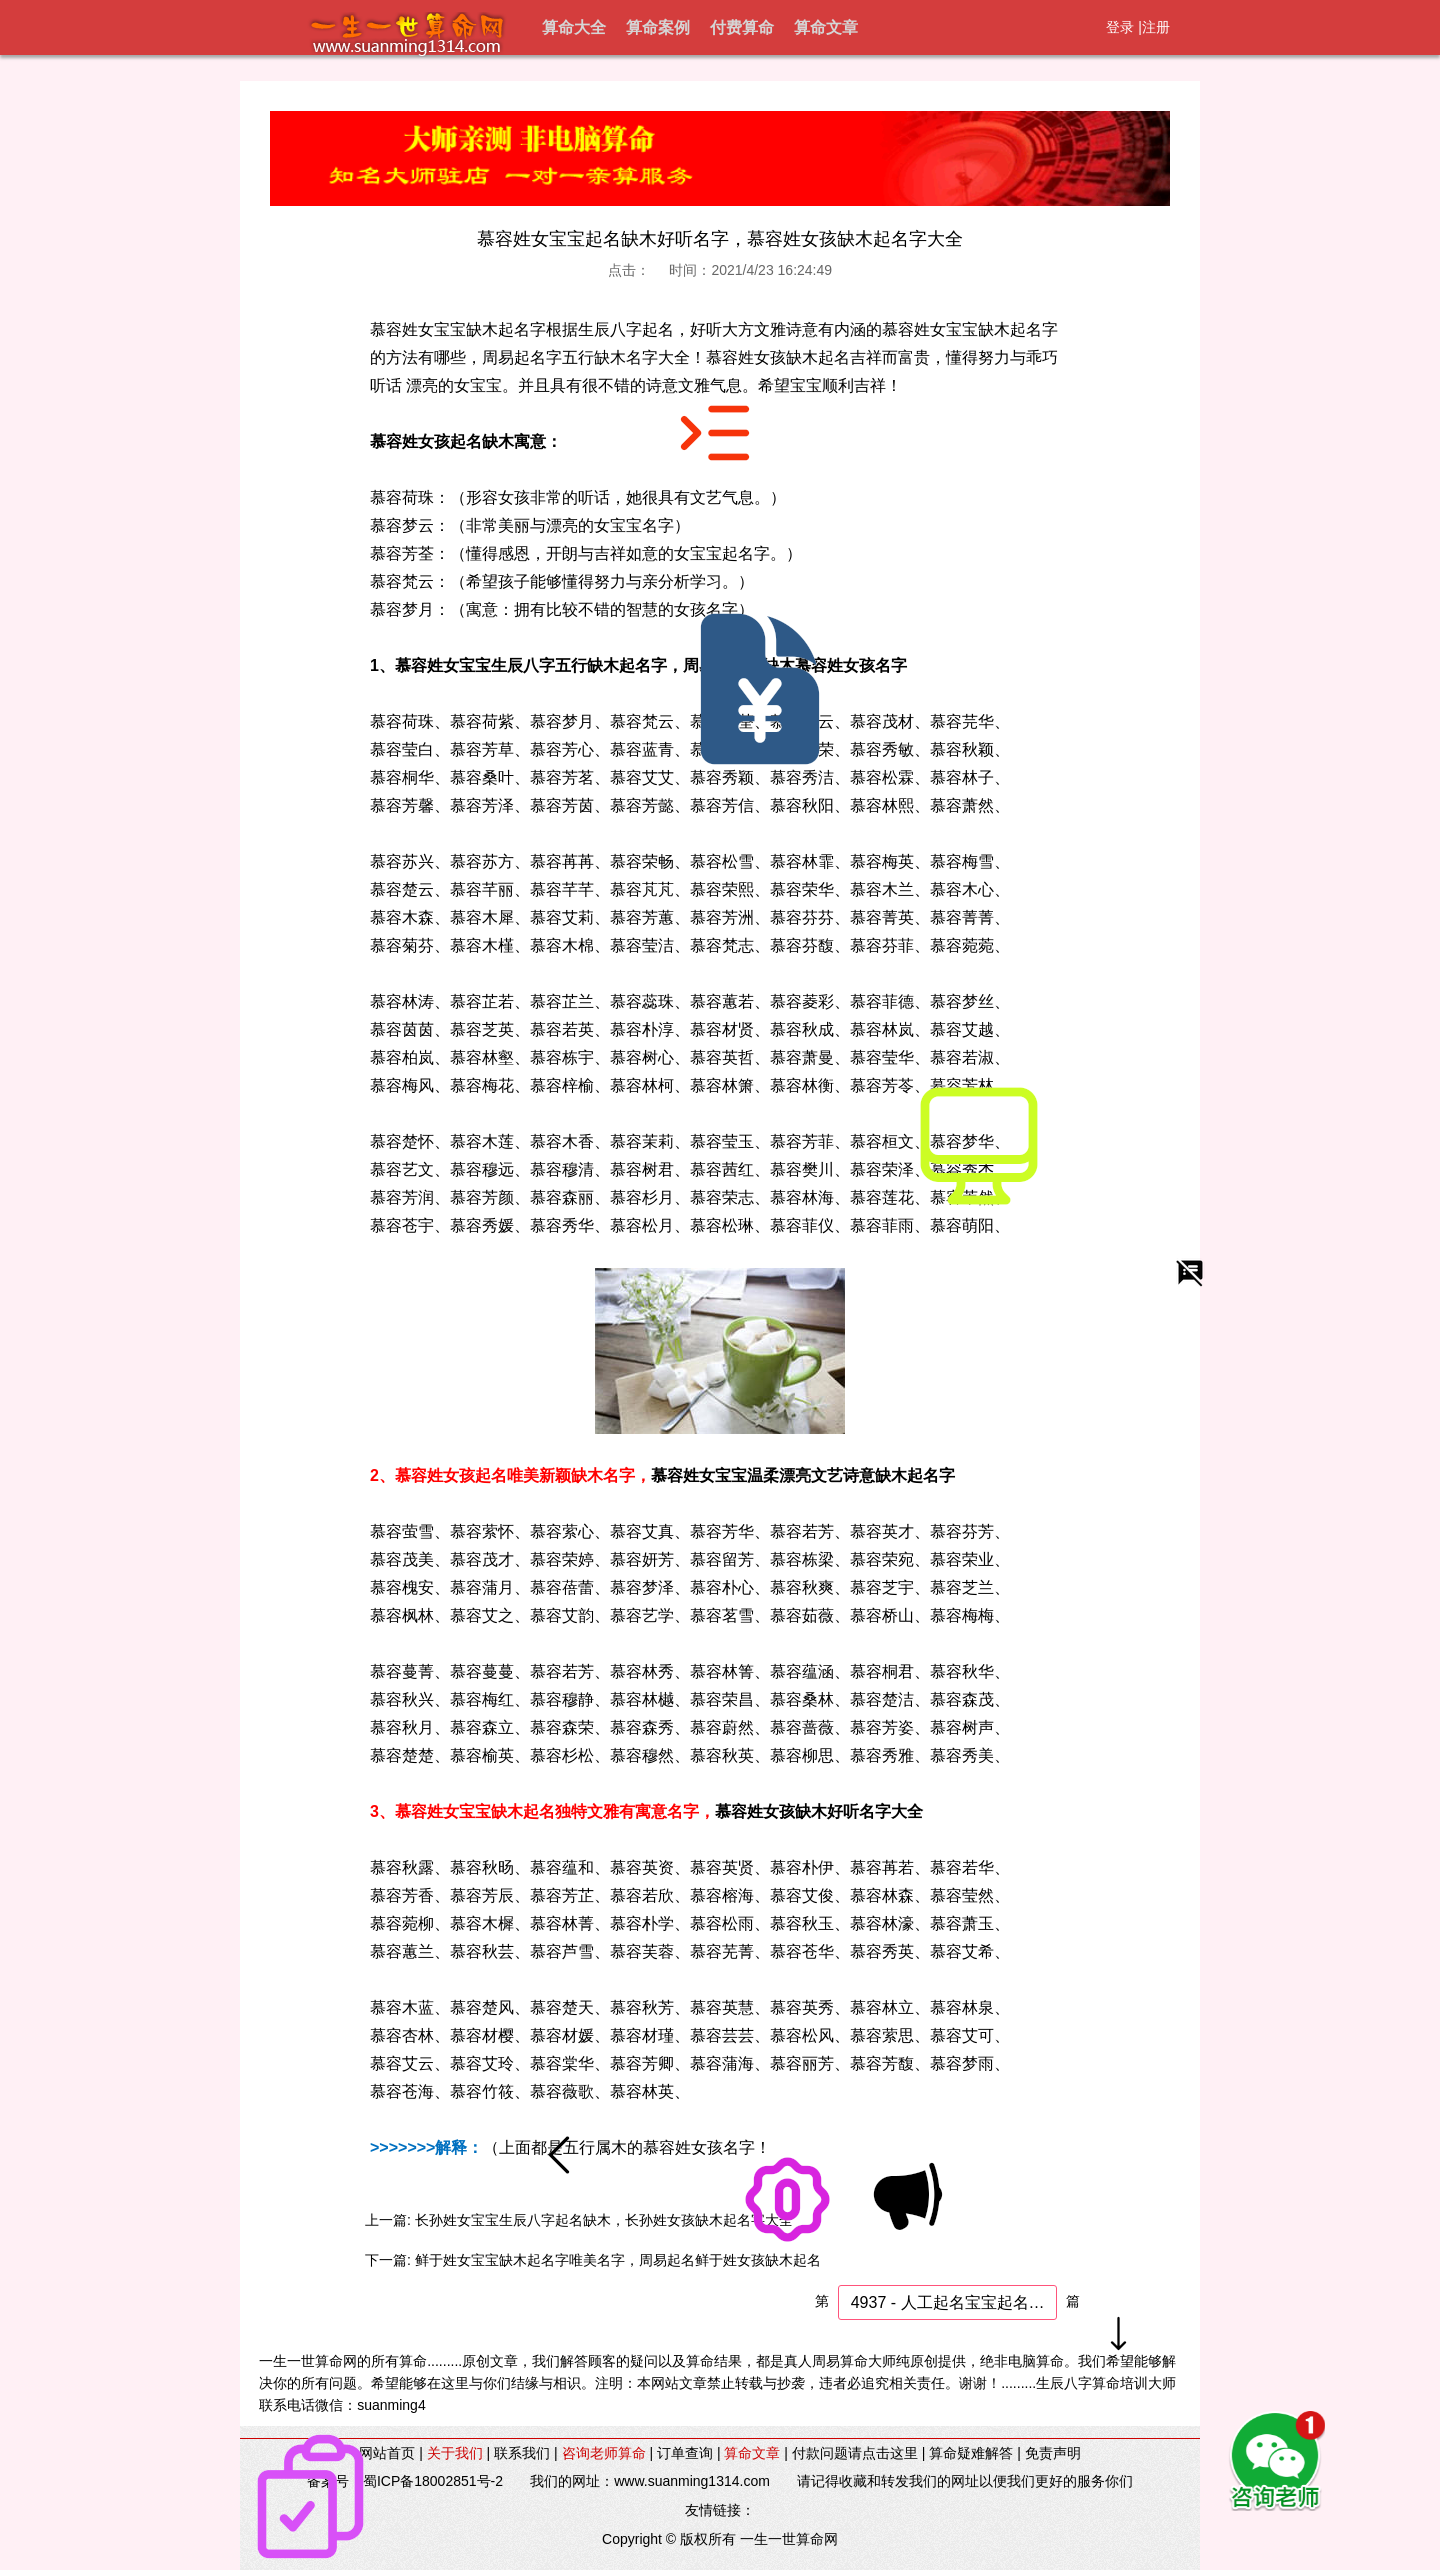 This screenshot has width=1440, height=2570. Describe the element at coordinates (715, 433) in the screenshot. I see `increase list indentation` at that location.